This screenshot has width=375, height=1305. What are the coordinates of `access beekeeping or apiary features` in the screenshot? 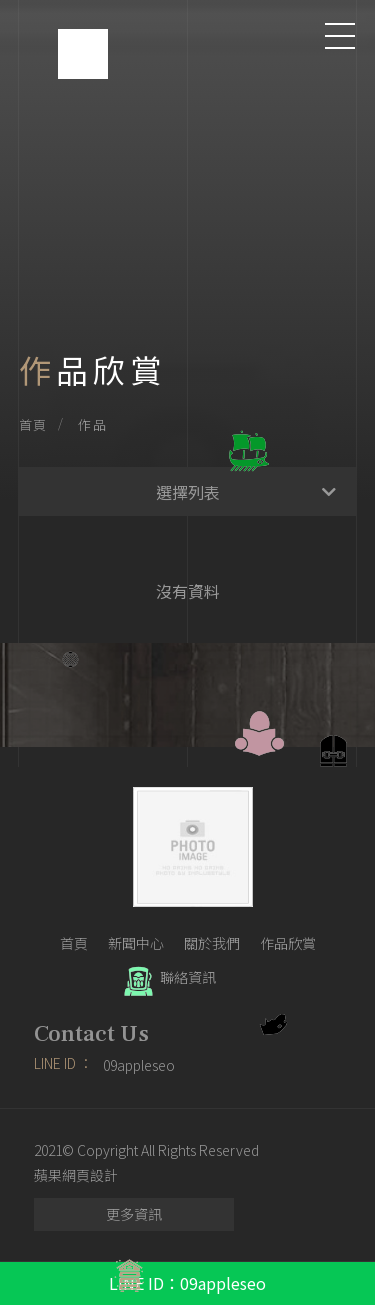 It's located at (129, 1275).